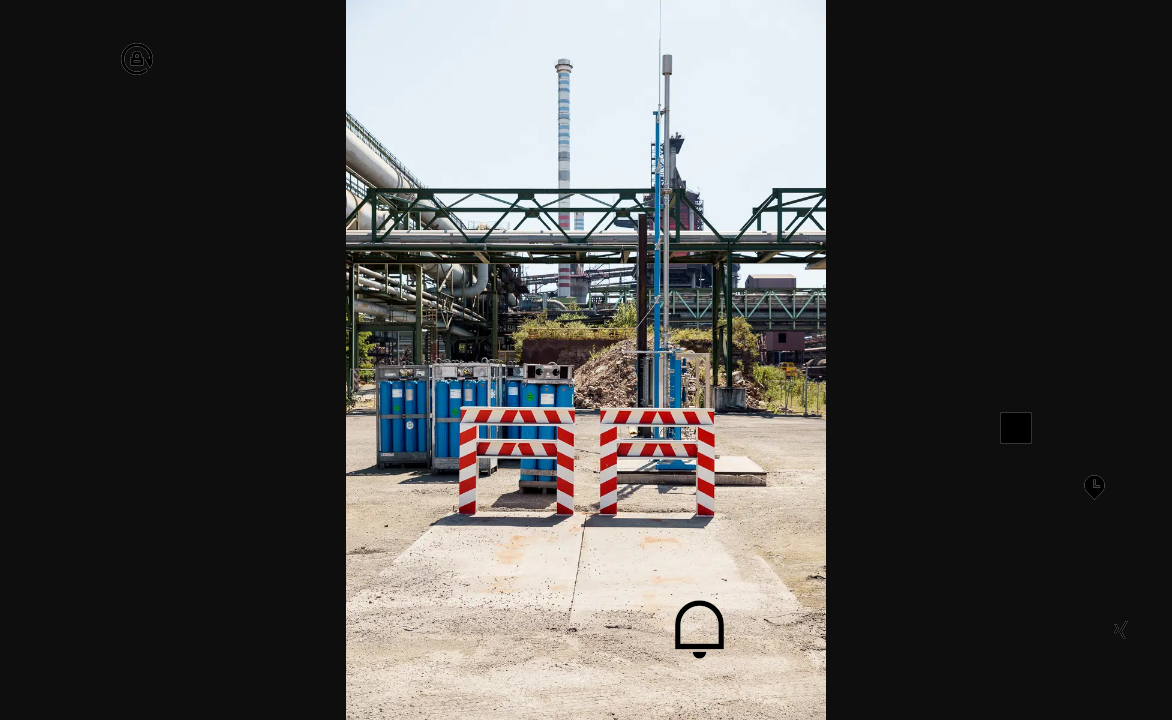  I want to click on link to Xing professional network profile, so click(1120, 629).